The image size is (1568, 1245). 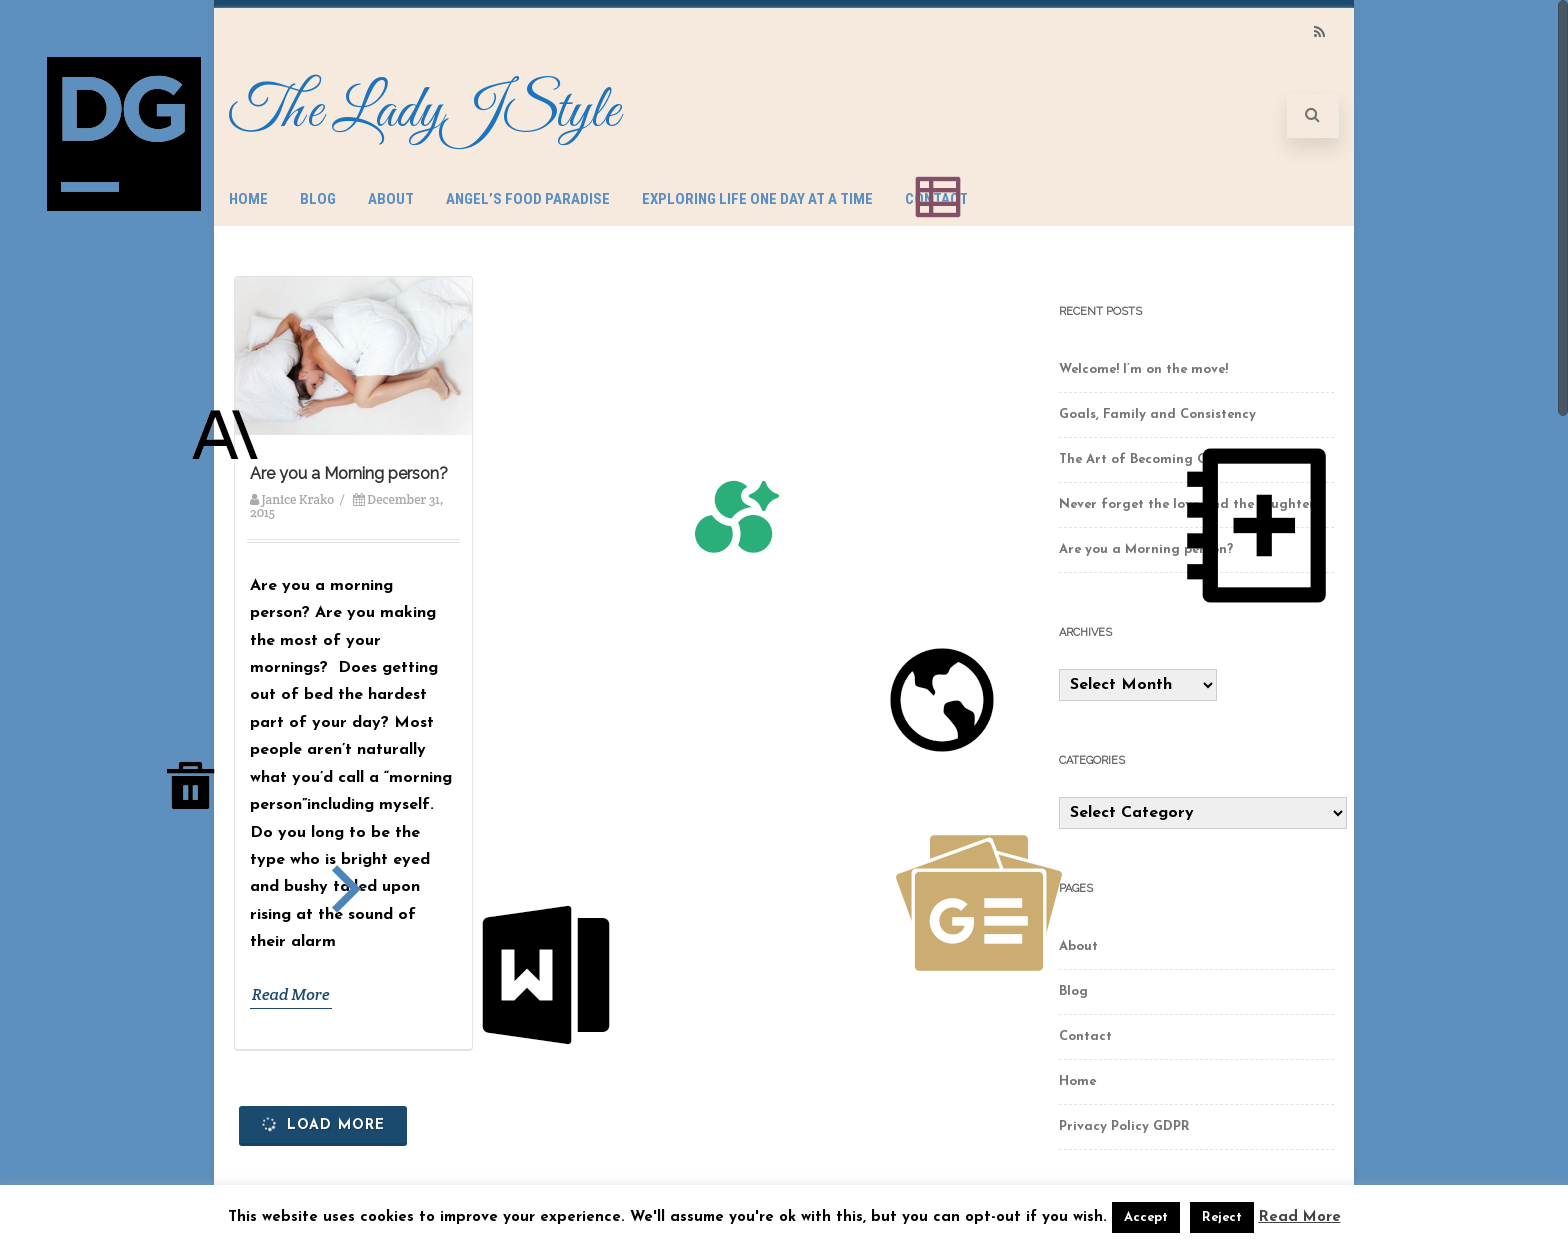 I want to click on switch to table view, so click(x=938, y=197).